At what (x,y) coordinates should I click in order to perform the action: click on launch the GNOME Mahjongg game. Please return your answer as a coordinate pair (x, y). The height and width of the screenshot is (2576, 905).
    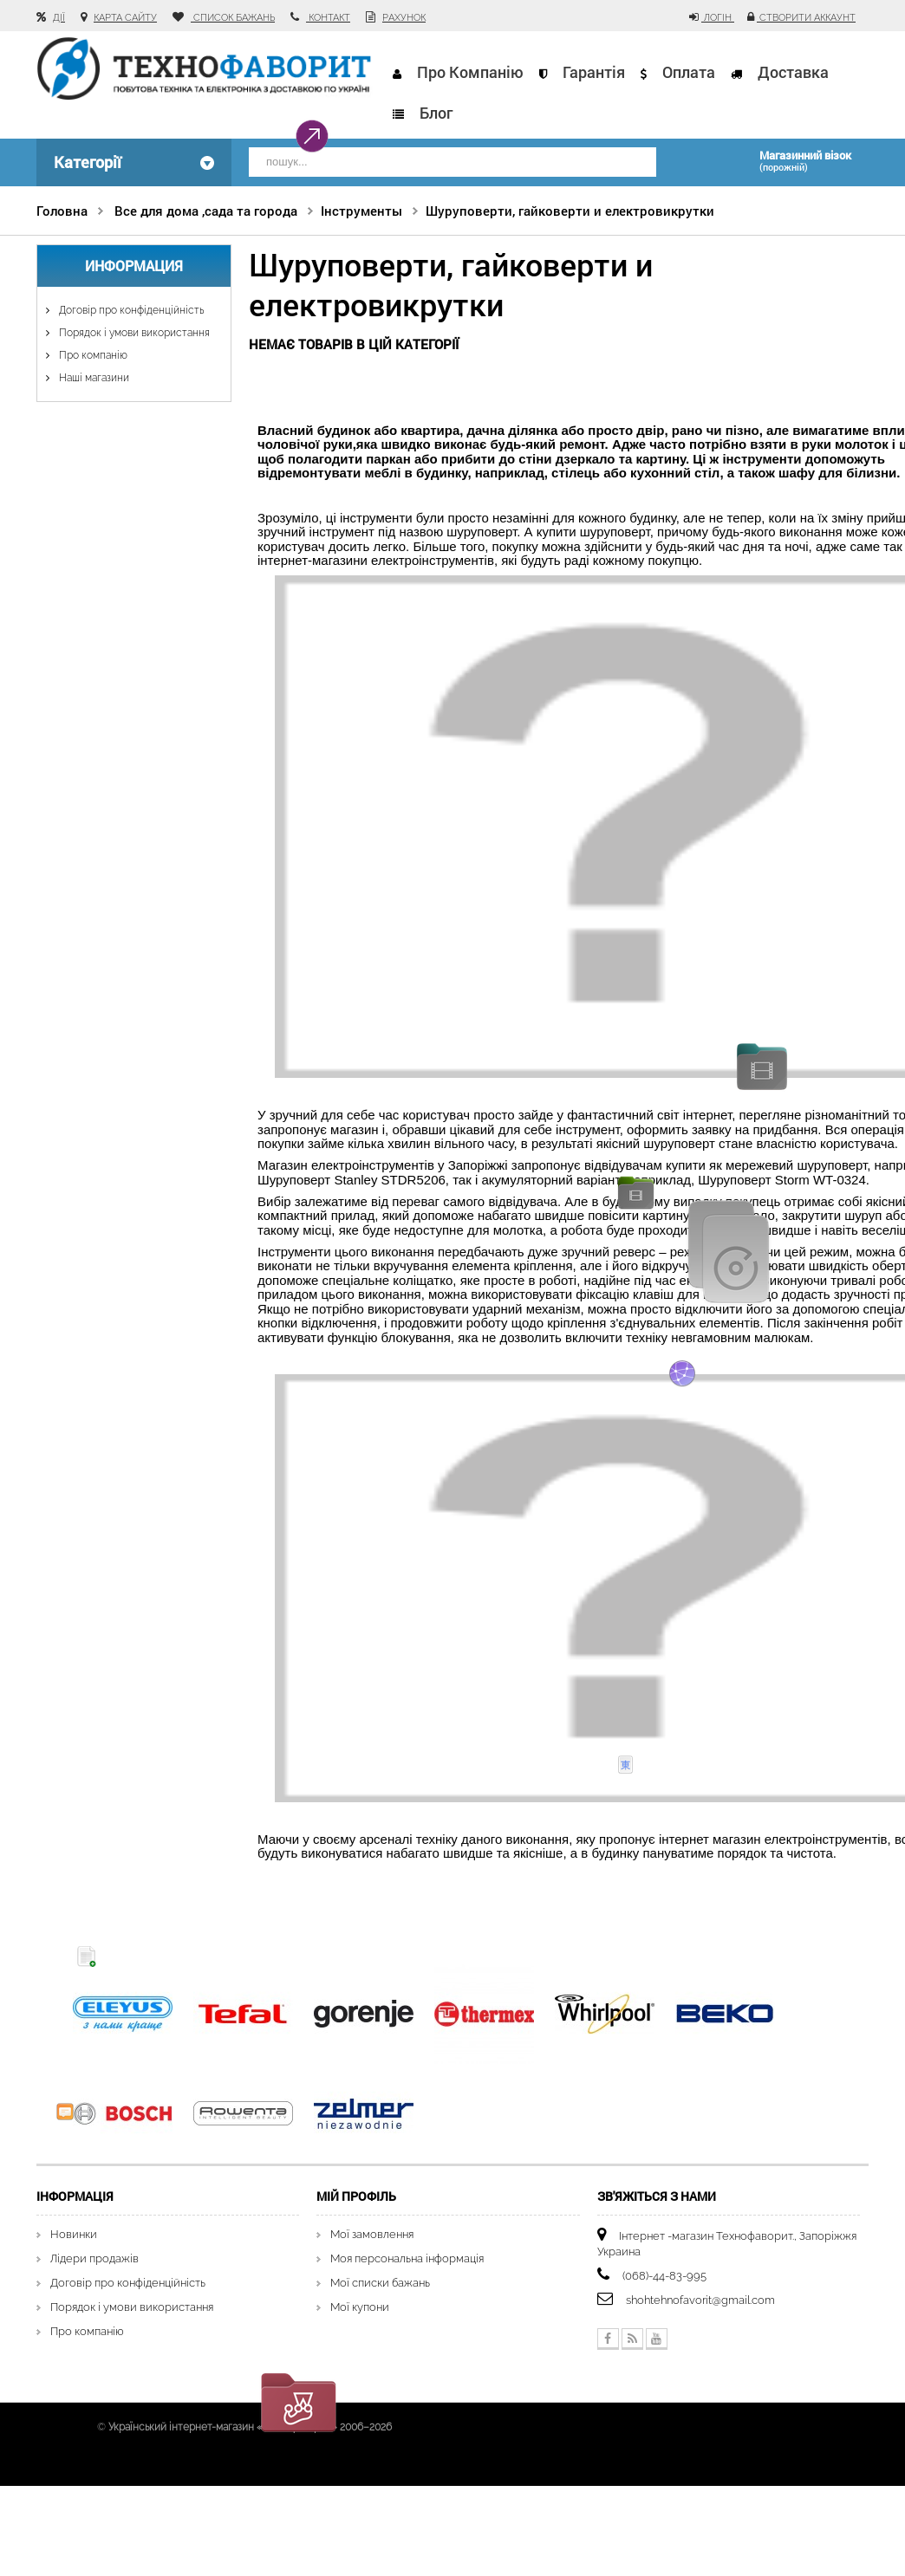
    Looking at the image, I should click on (625, 1764).